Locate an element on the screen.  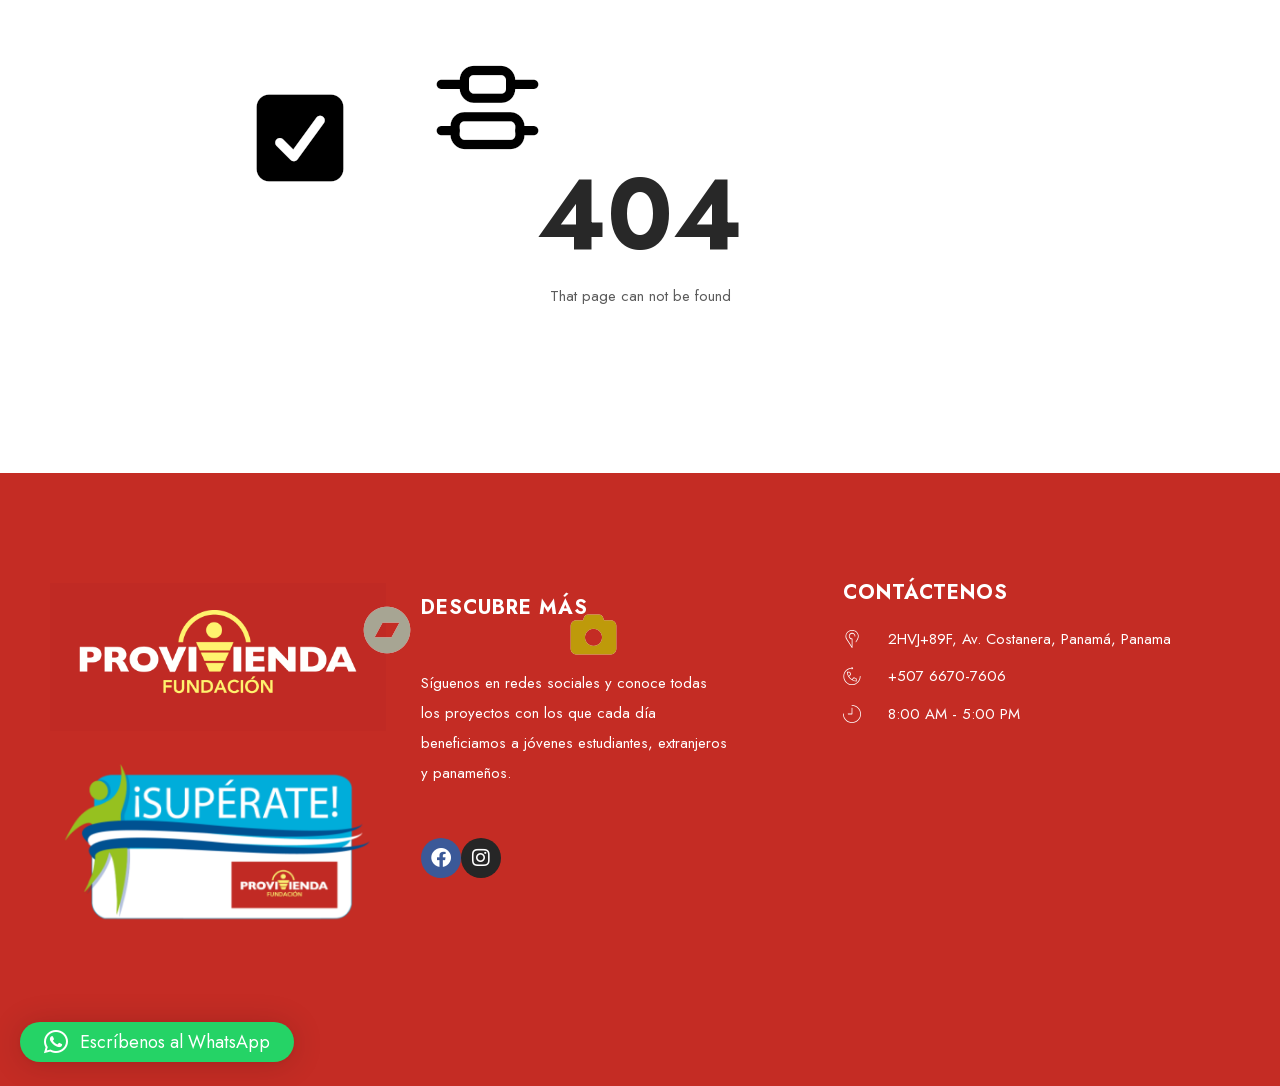
take a photo is located at coordinates (593, 634).